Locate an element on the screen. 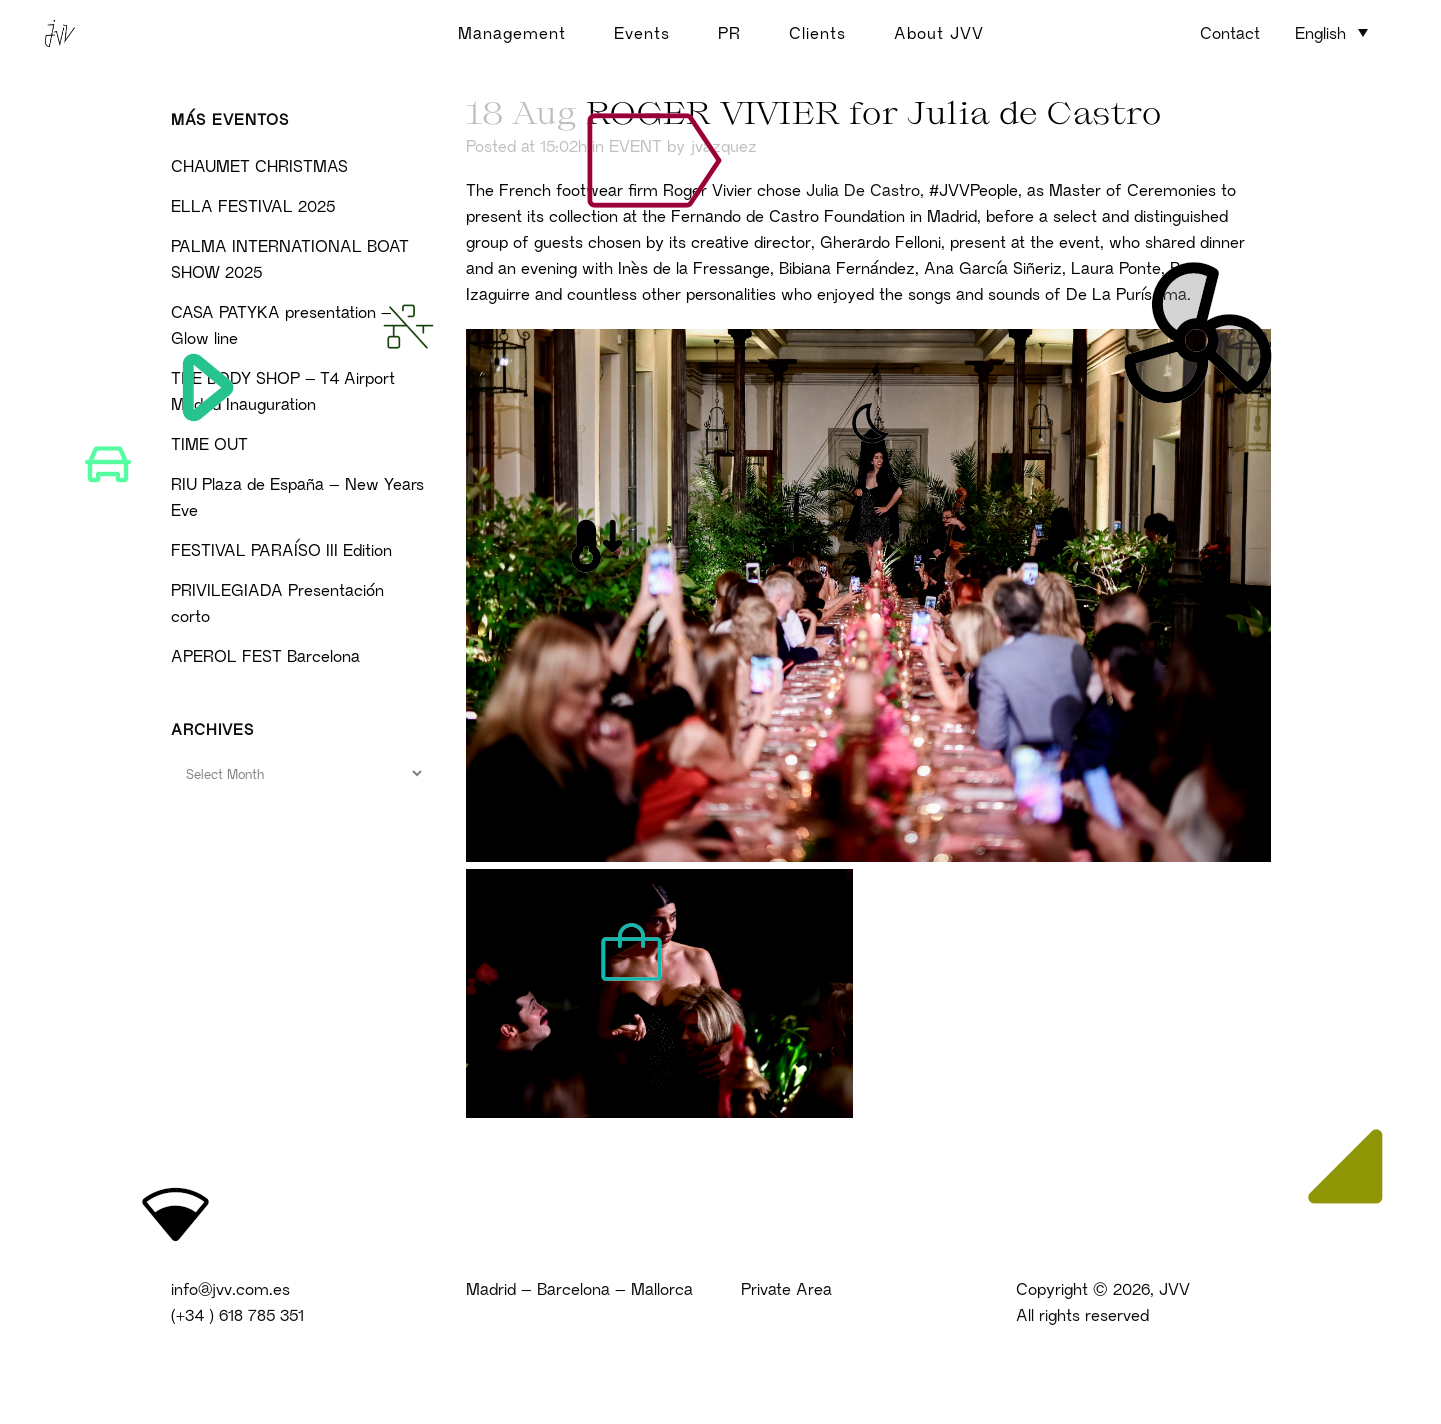  navigate to the next screen or step is located at coordinates (202, 387).